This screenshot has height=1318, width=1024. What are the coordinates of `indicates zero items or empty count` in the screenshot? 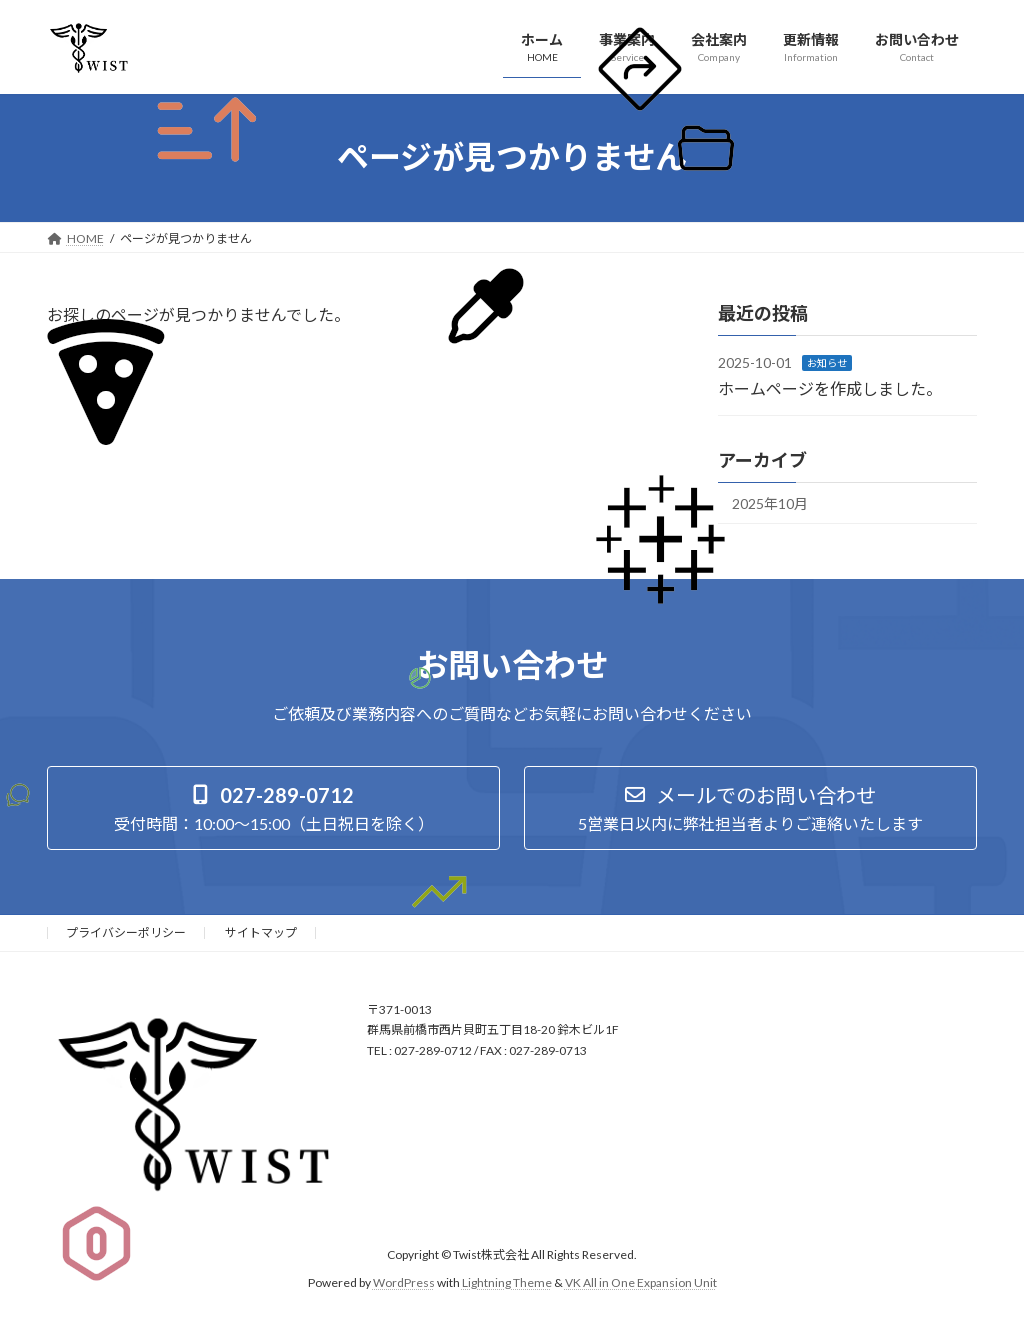 It's located at (96, 1243).